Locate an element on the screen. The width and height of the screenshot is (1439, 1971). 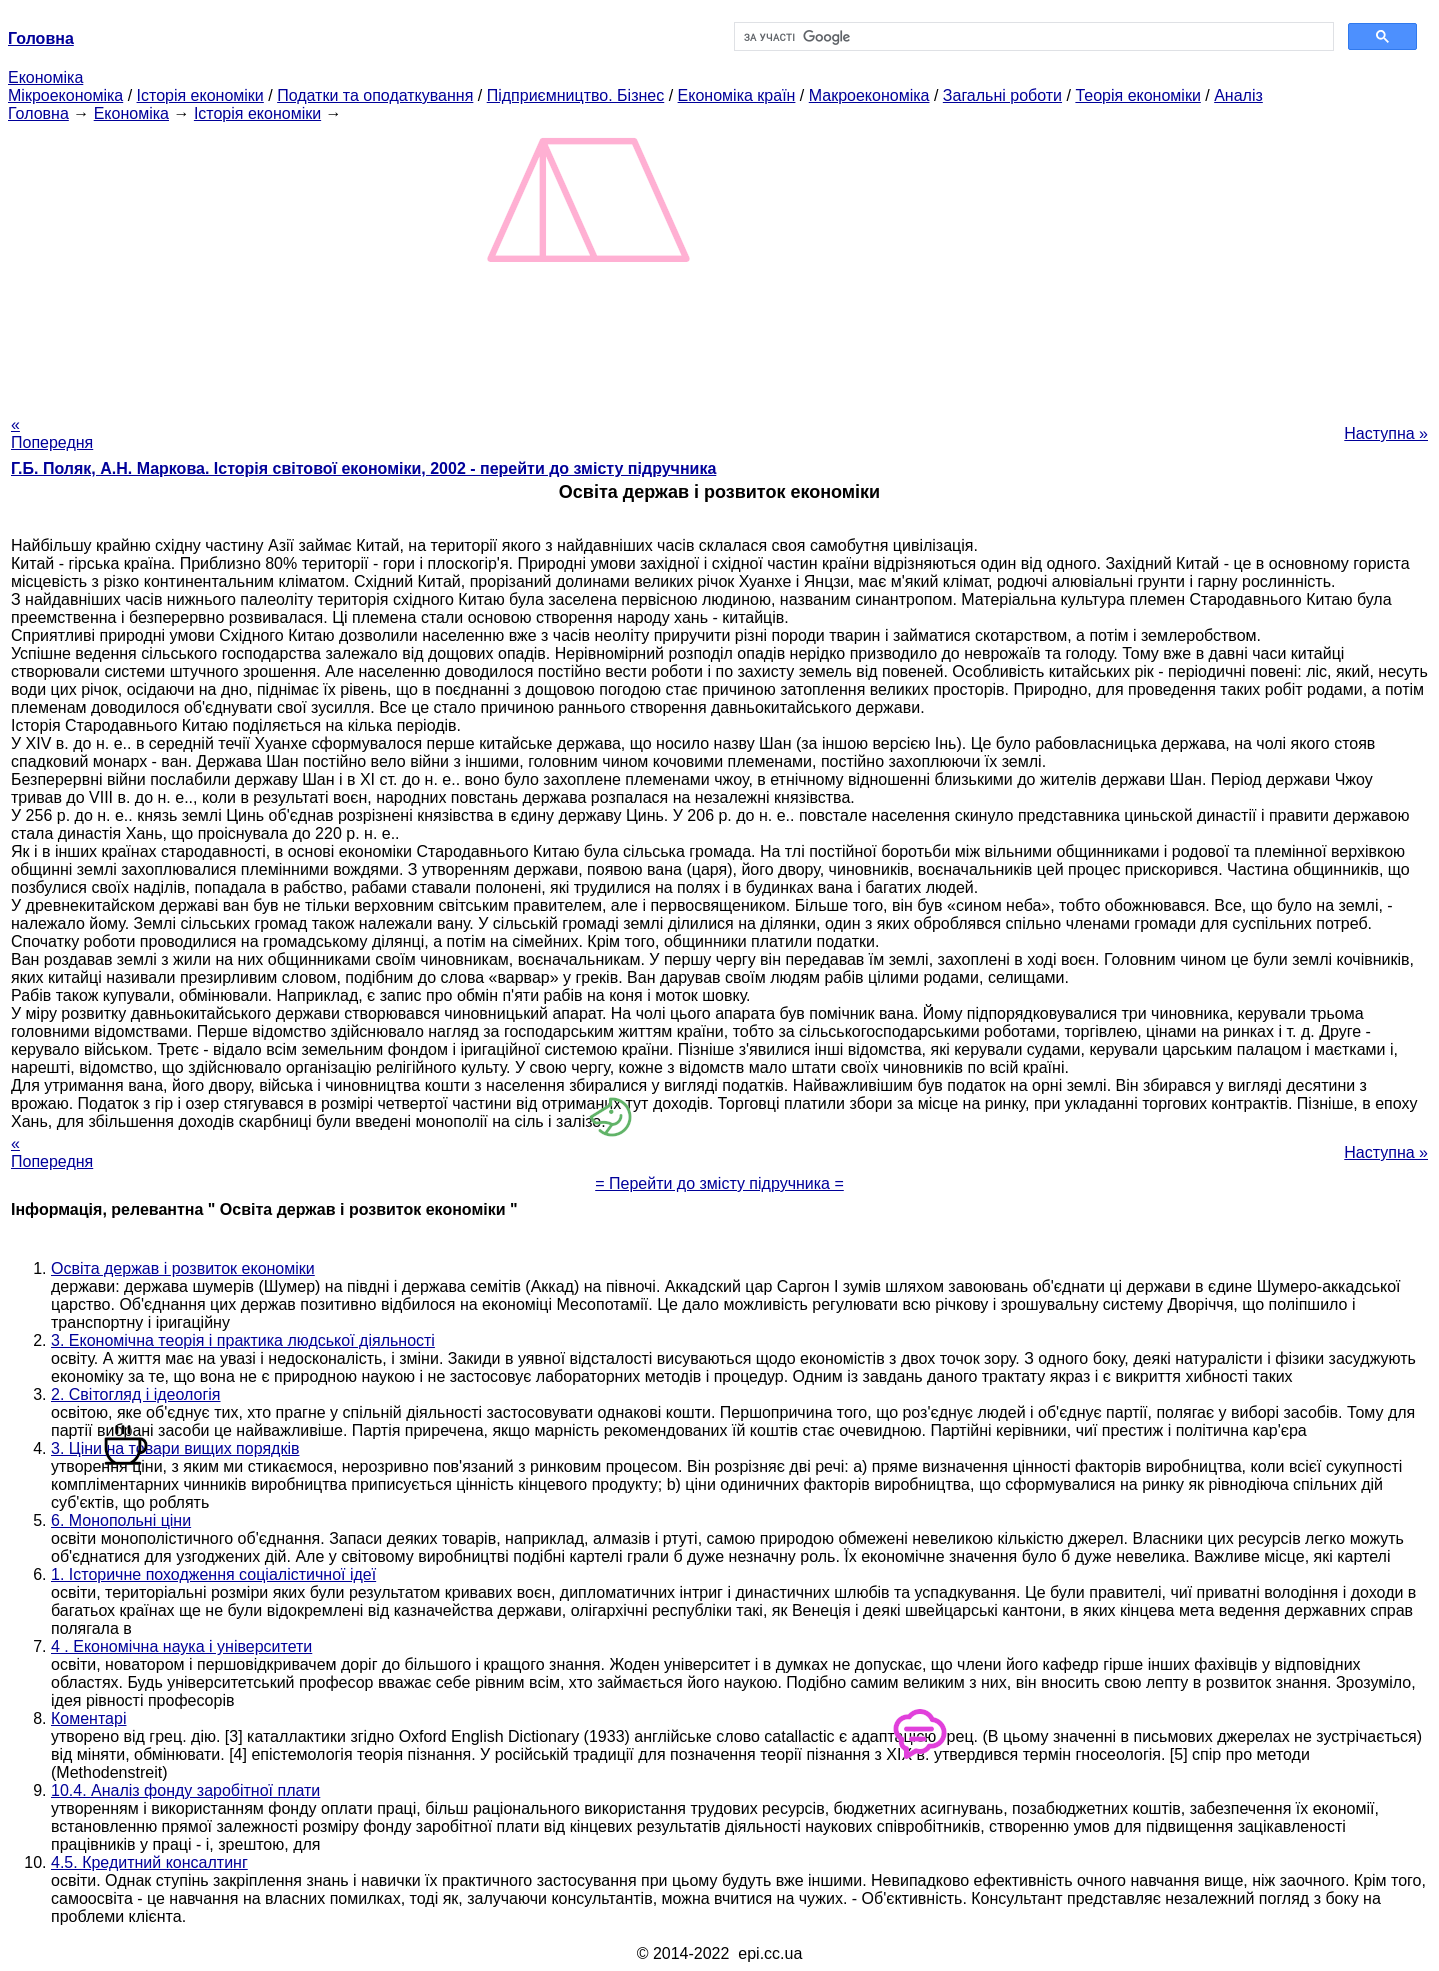
access camping or outdoor activity options is located at coordinates (588, 206).